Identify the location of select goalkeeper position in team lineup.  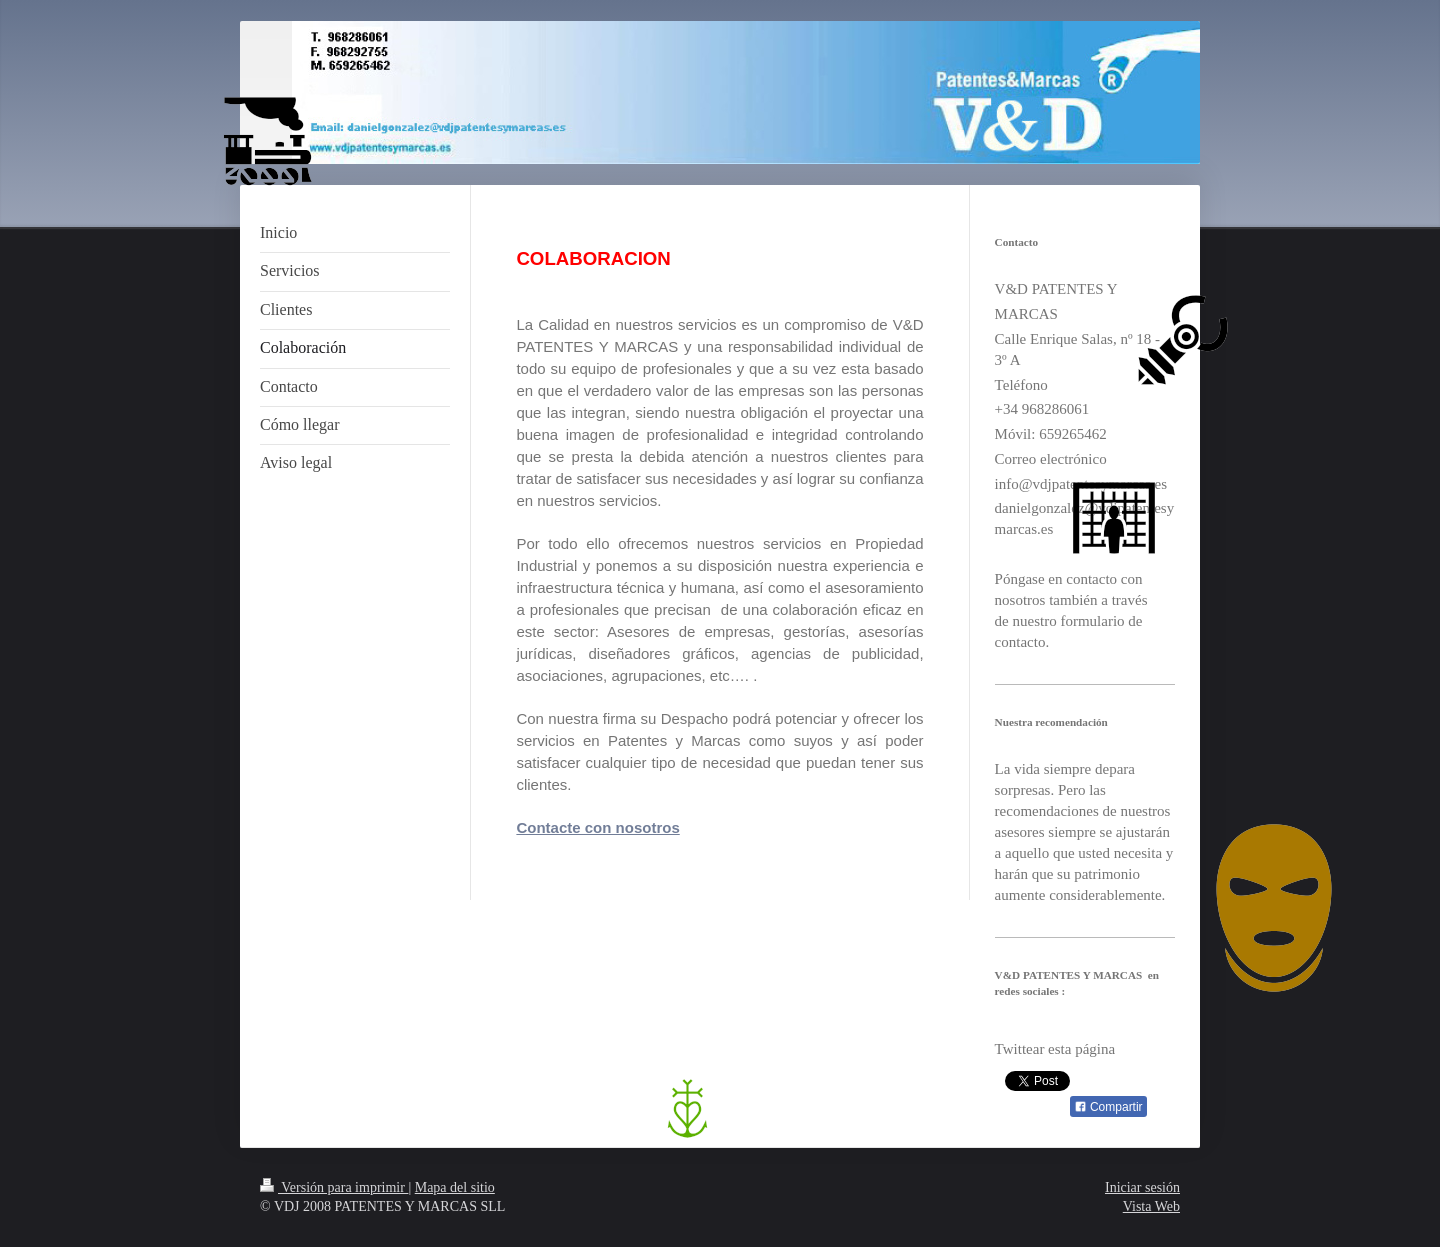
(1114, 513).